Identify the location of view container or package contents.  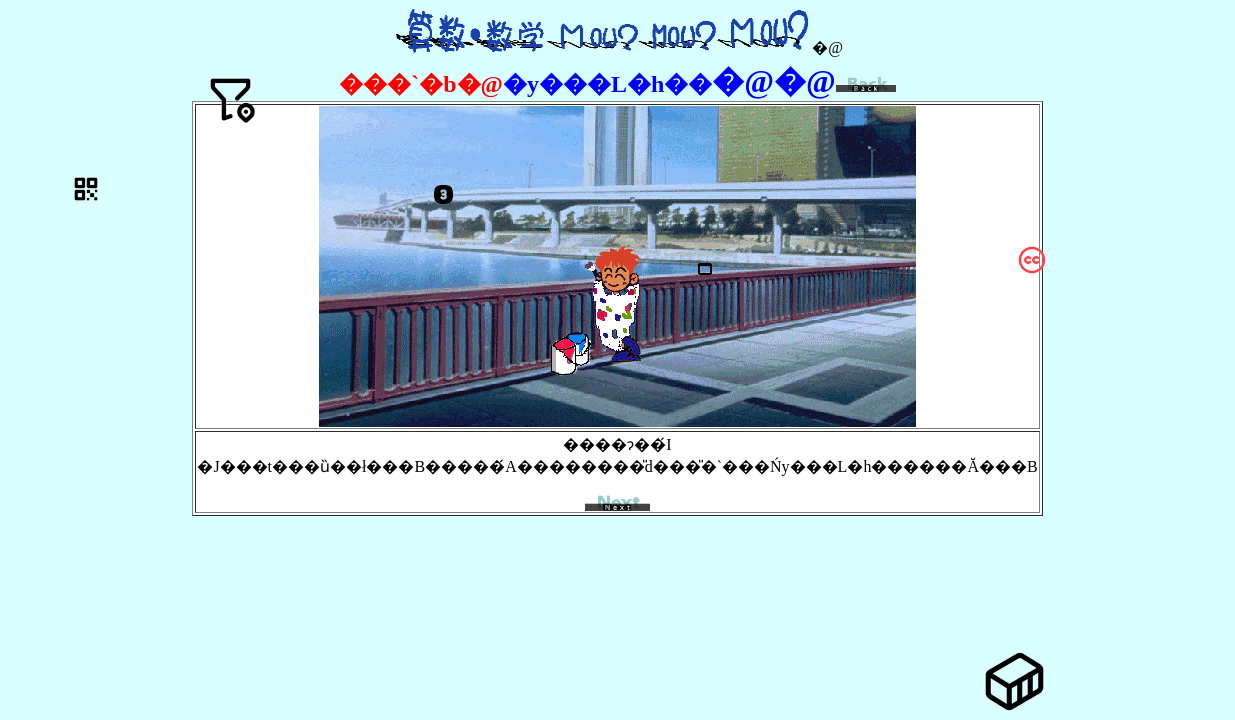
(1014, 681).